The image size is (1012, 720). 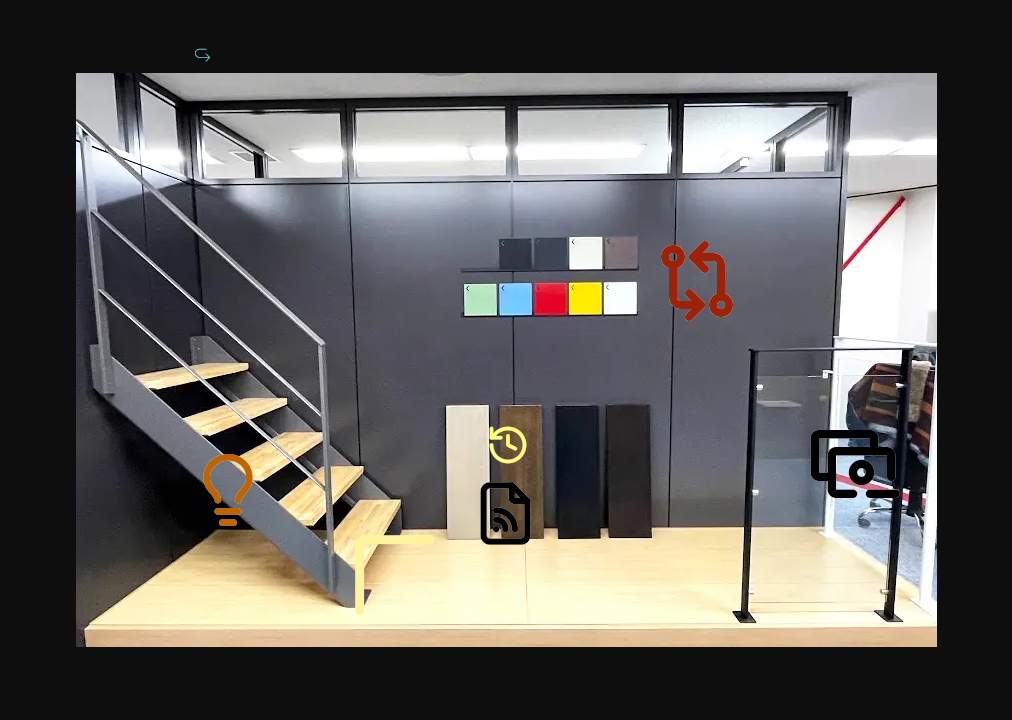 What do you see at coordinates (202, 54) in the screenshot?
I see `redo or repeat last action` at bounding box center [202, 54].